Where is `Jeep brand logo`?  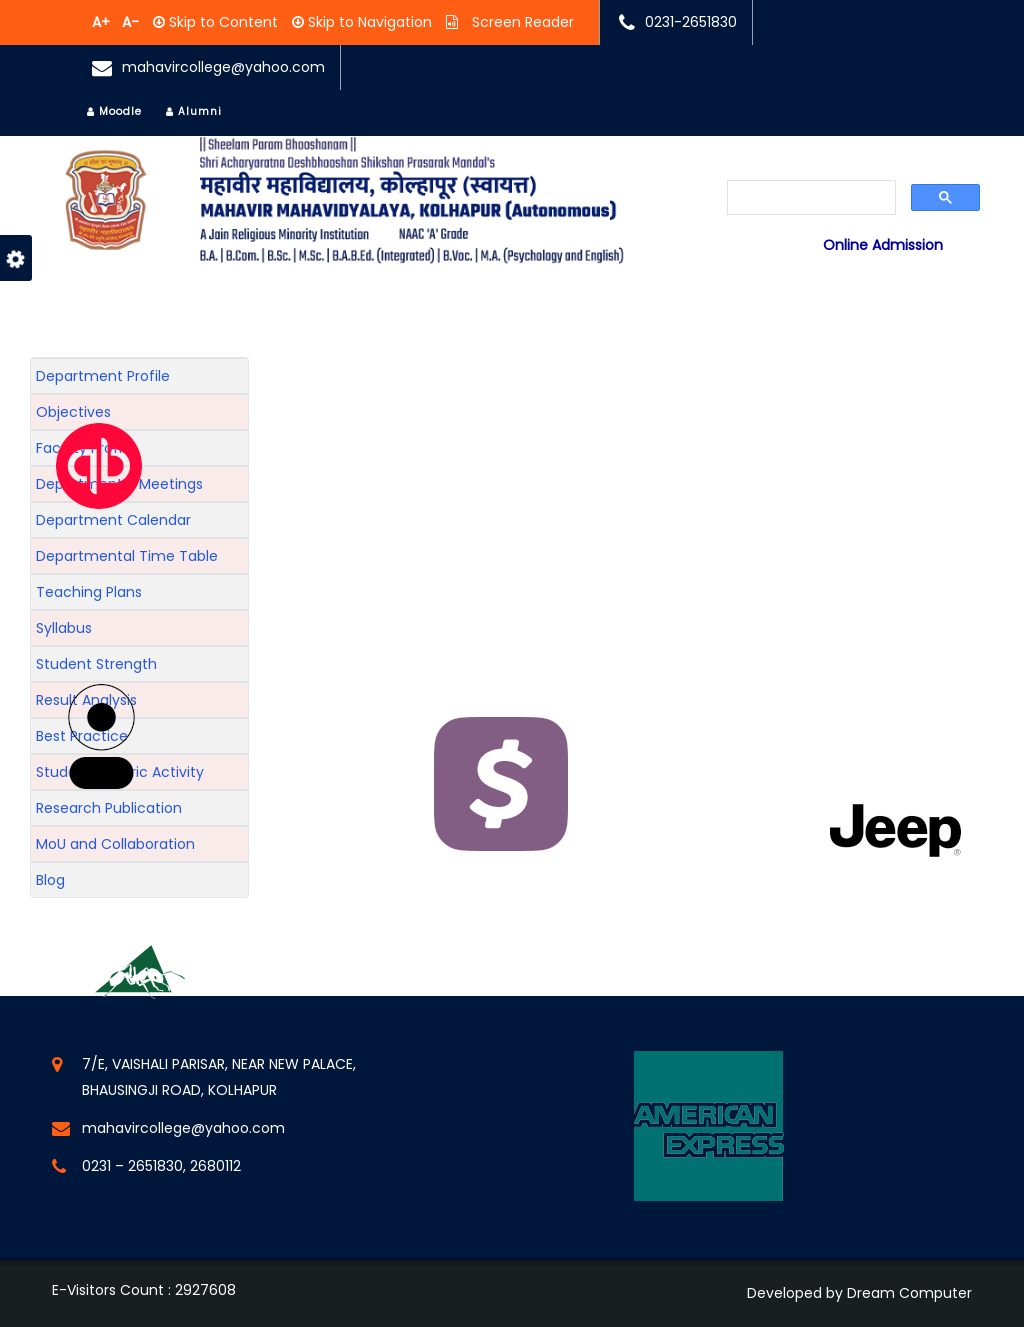 Jeep brand logo is located at coordinates (895, 830).